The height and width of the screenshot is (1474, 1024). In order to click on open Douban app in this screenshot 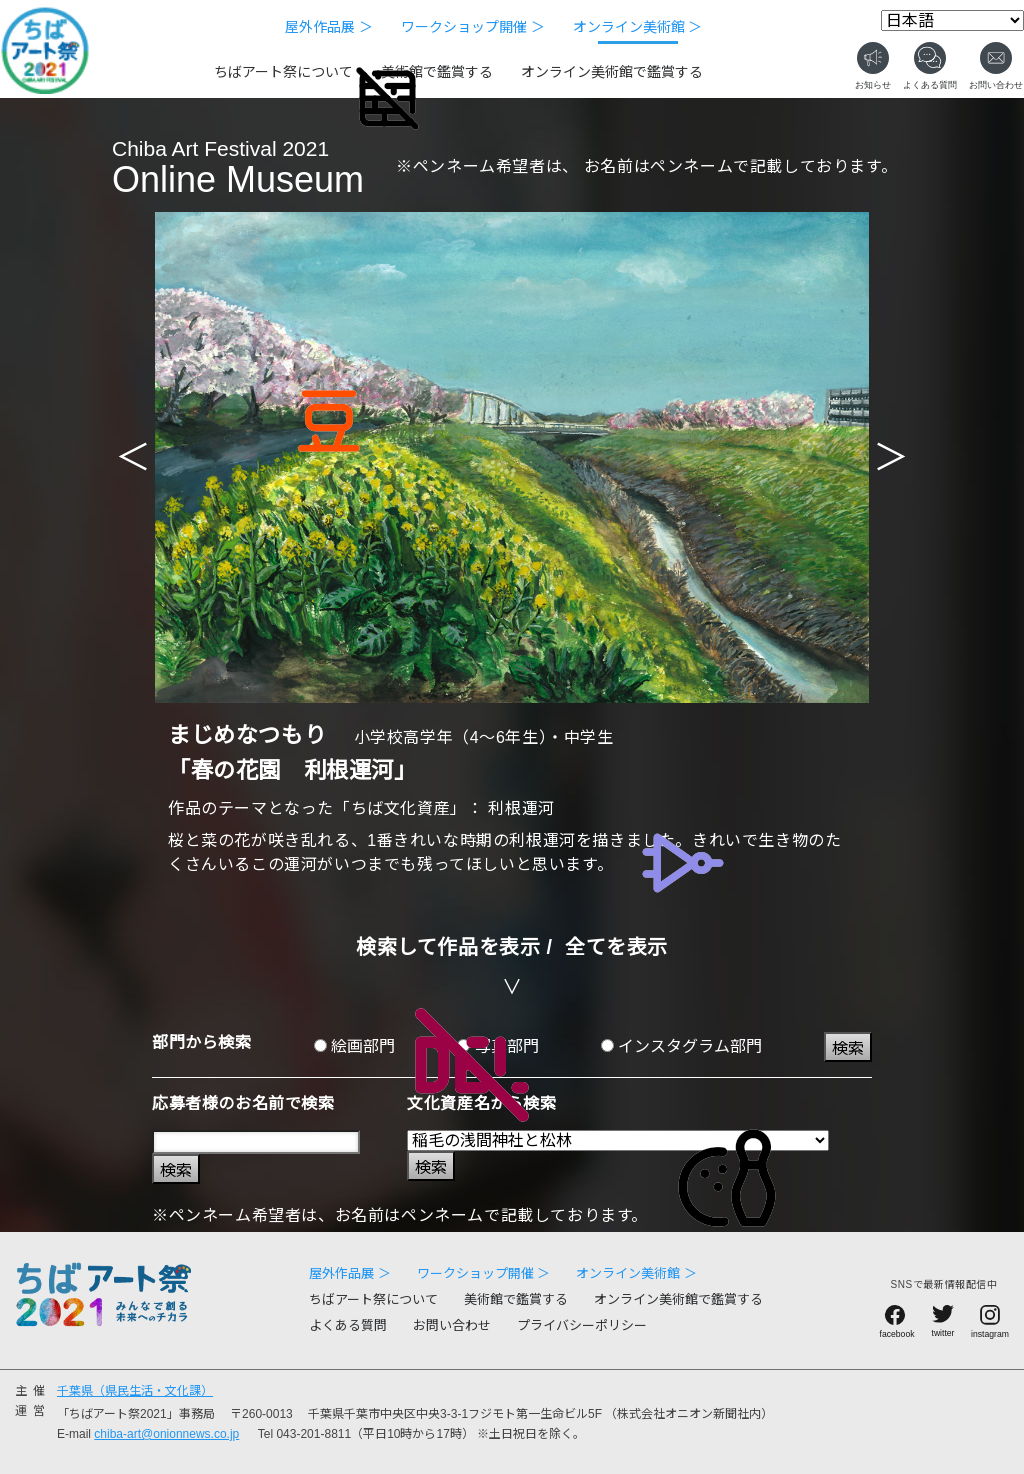, I will do `click(329, 421)`.